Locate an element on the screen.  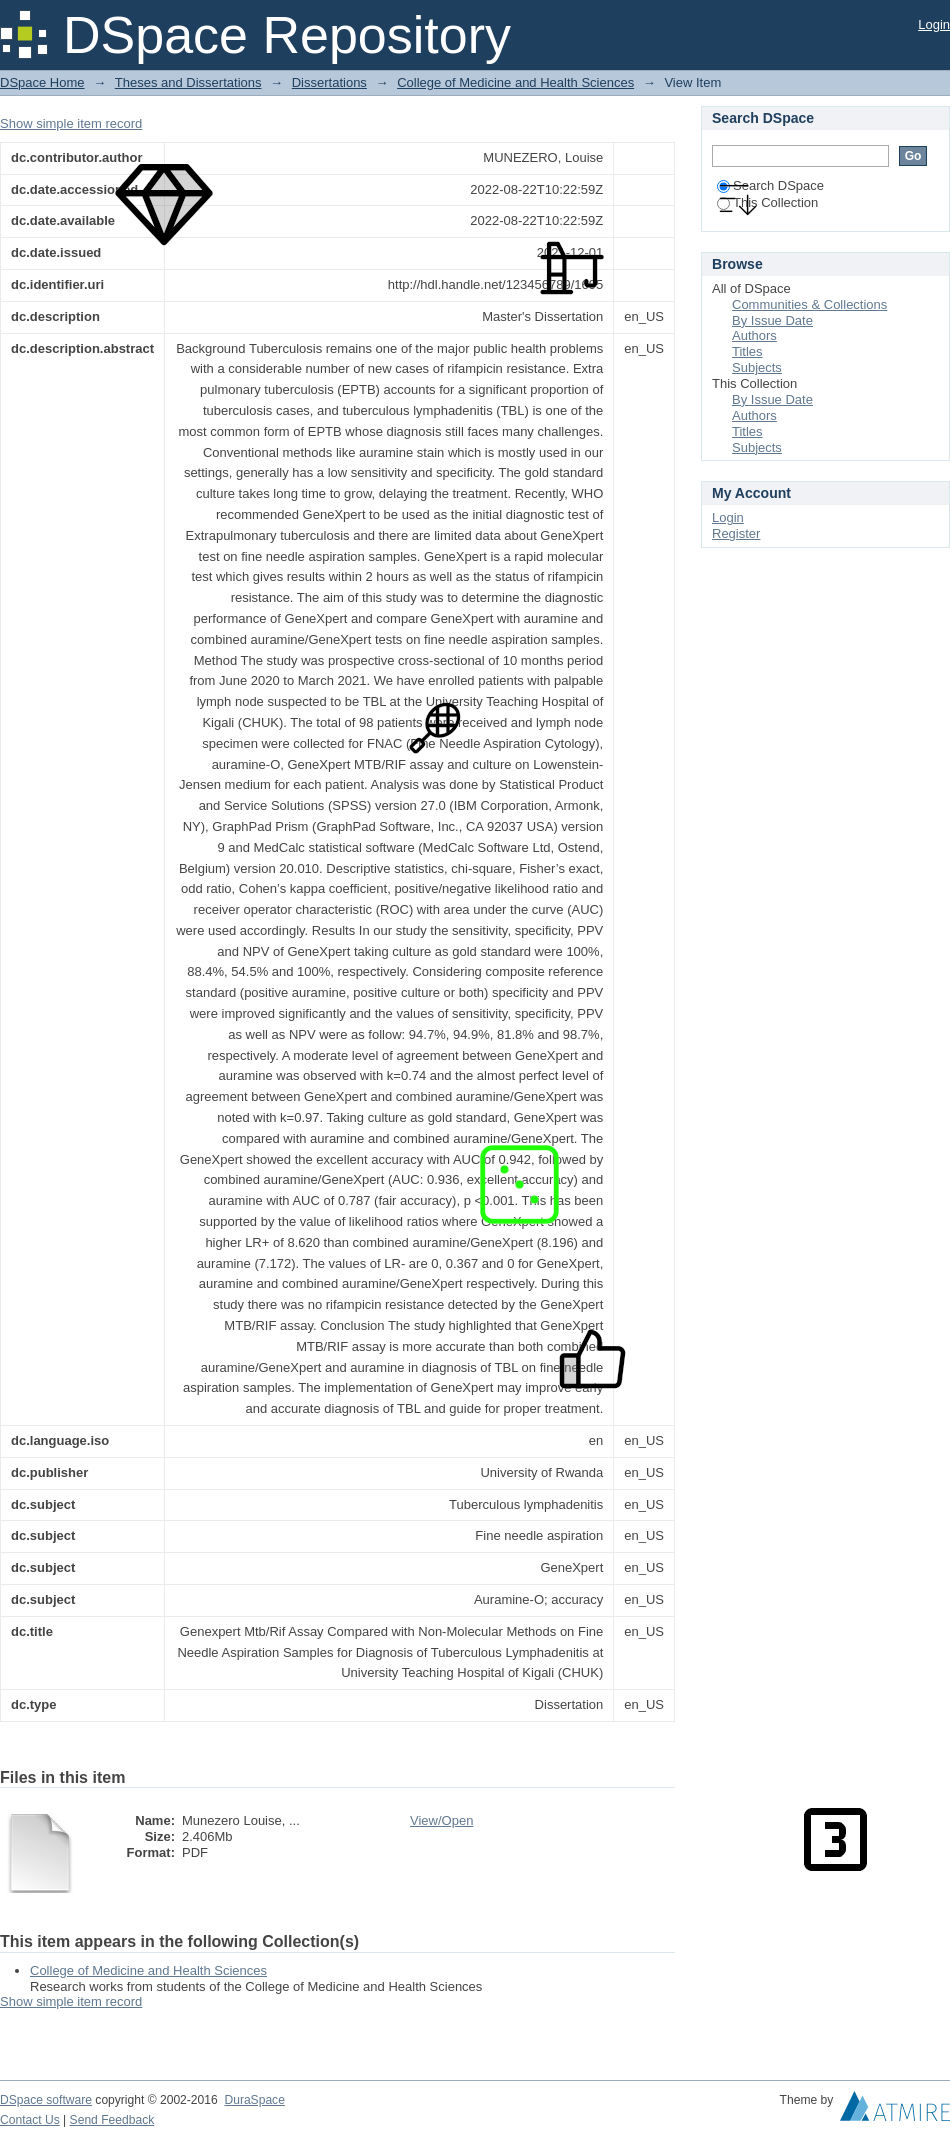
construction or building in progress is located at coordinates (571, 268).